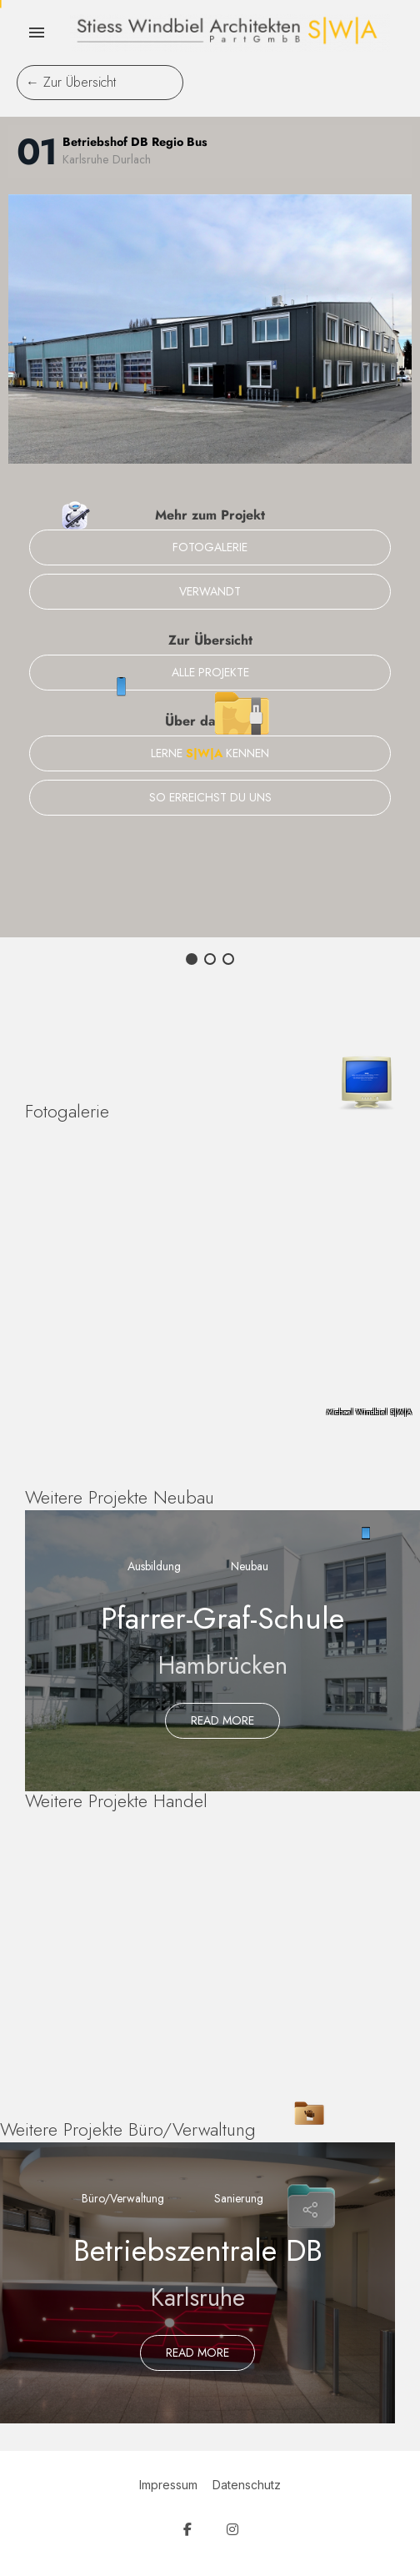 This screenshot has width=420, height=2576. Describe the element at coordinates (309, 2114) in the screenshot. I see `folder containing android ice cream sandwich system files` at that location.